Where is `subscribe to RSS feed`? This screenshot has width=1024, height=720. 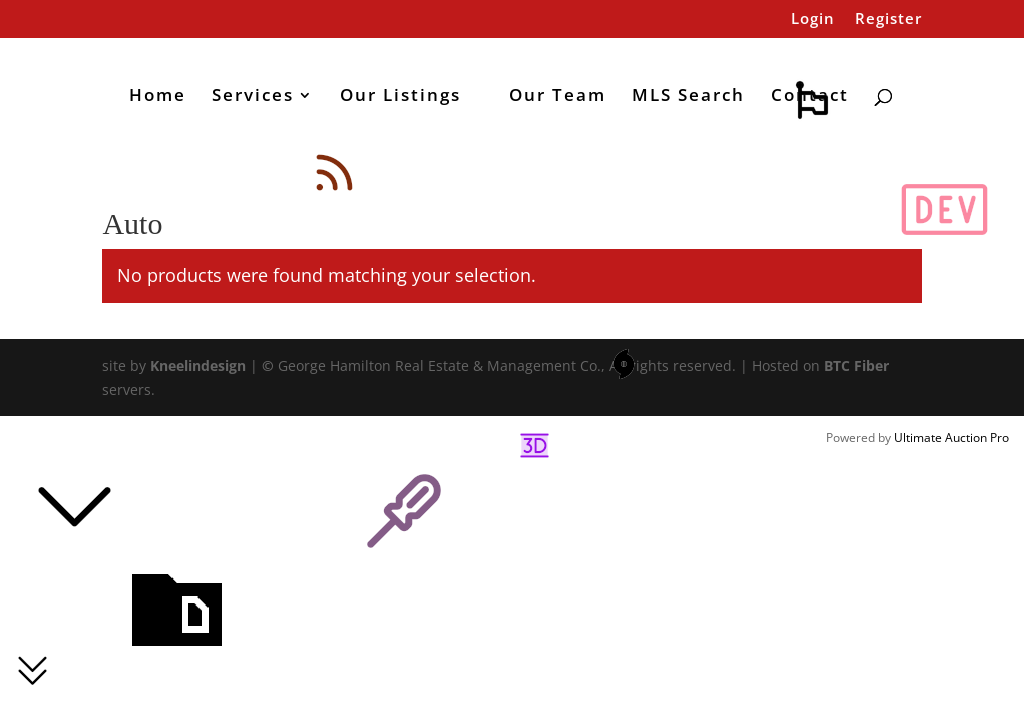 subscribe to RSS feed is located at coordinates (332, 175).